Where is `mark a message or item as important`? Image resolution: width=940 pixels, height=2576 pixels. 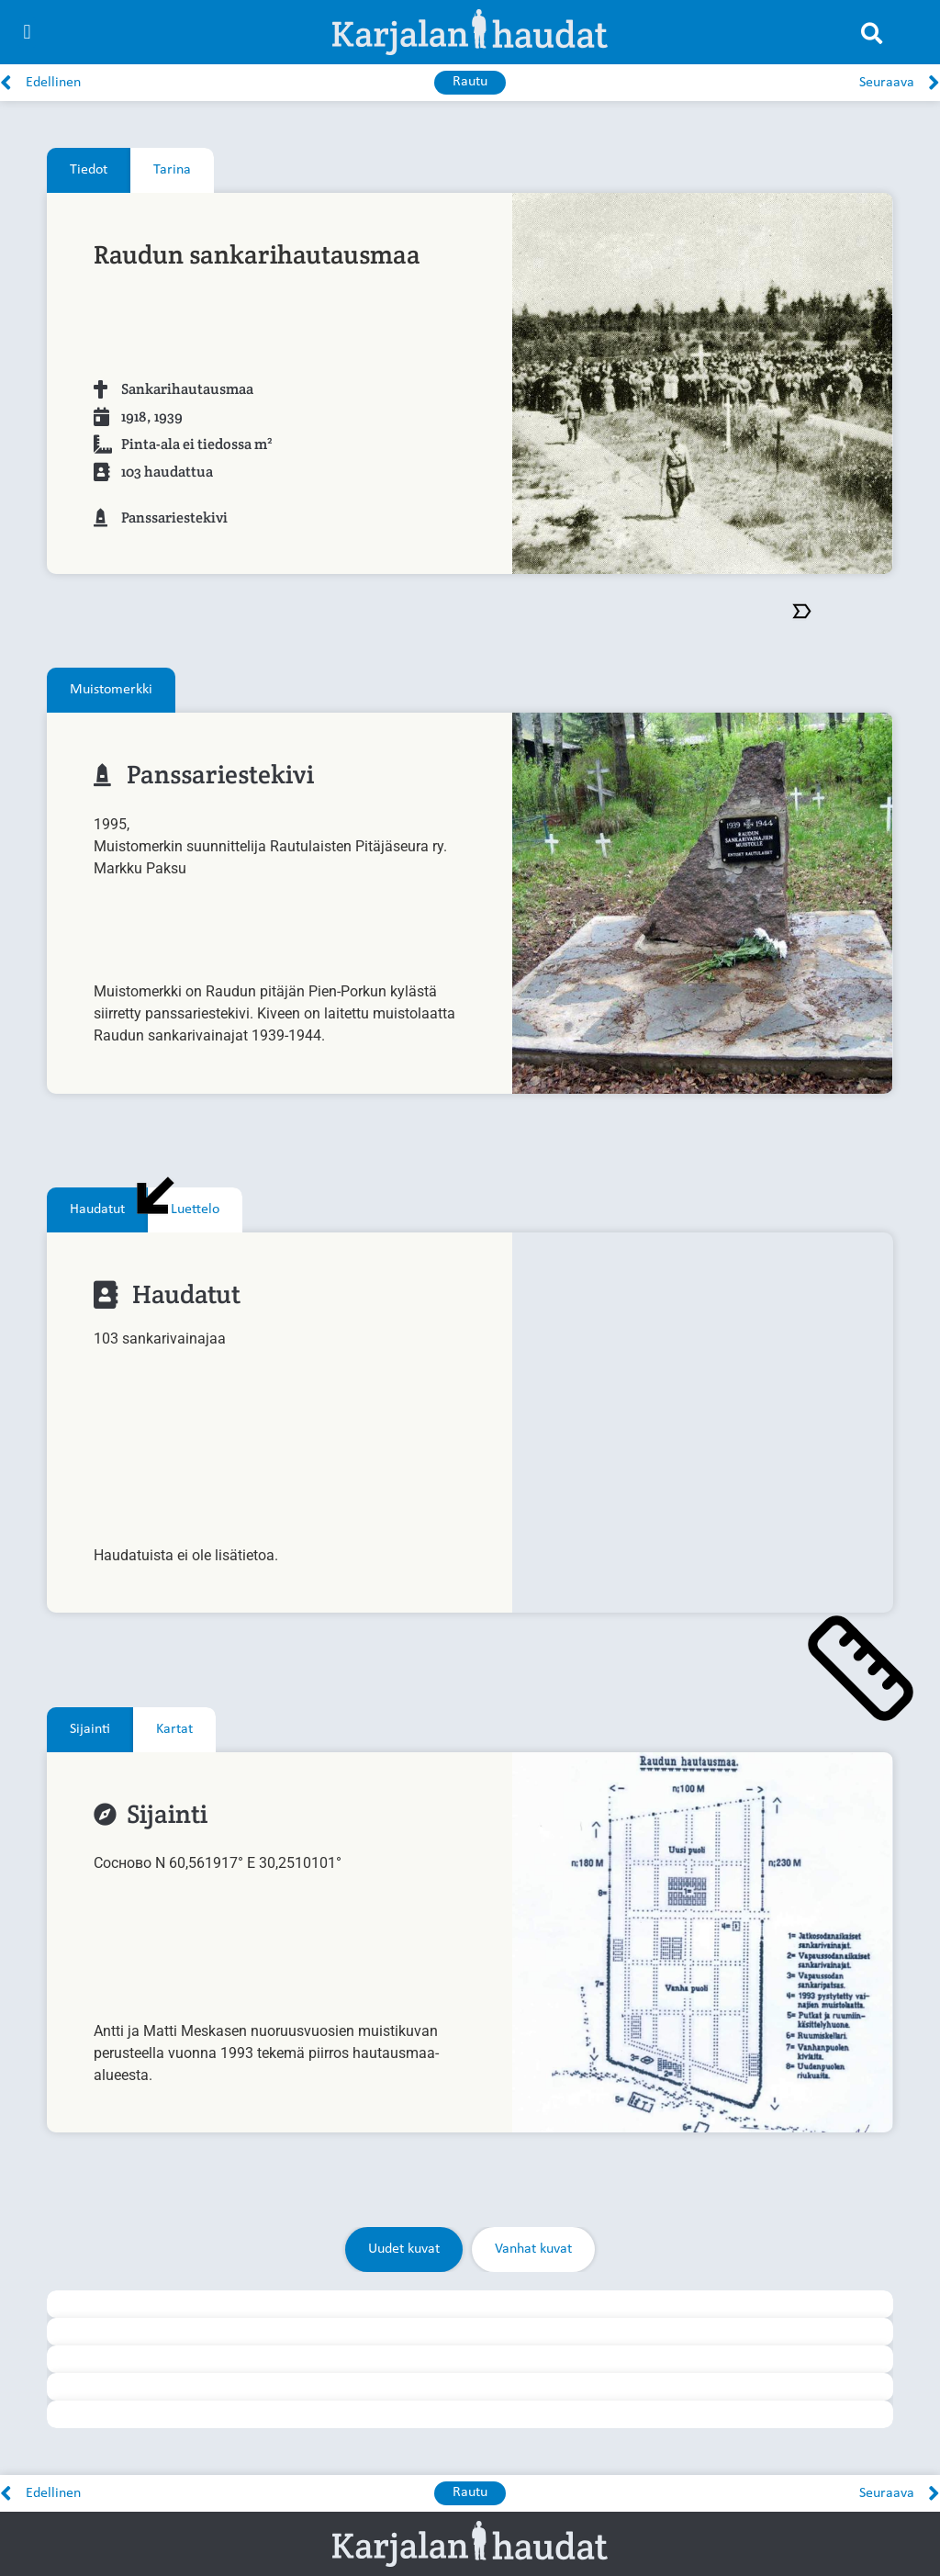
mark a message or item as important is located at coordinates (801, 611).